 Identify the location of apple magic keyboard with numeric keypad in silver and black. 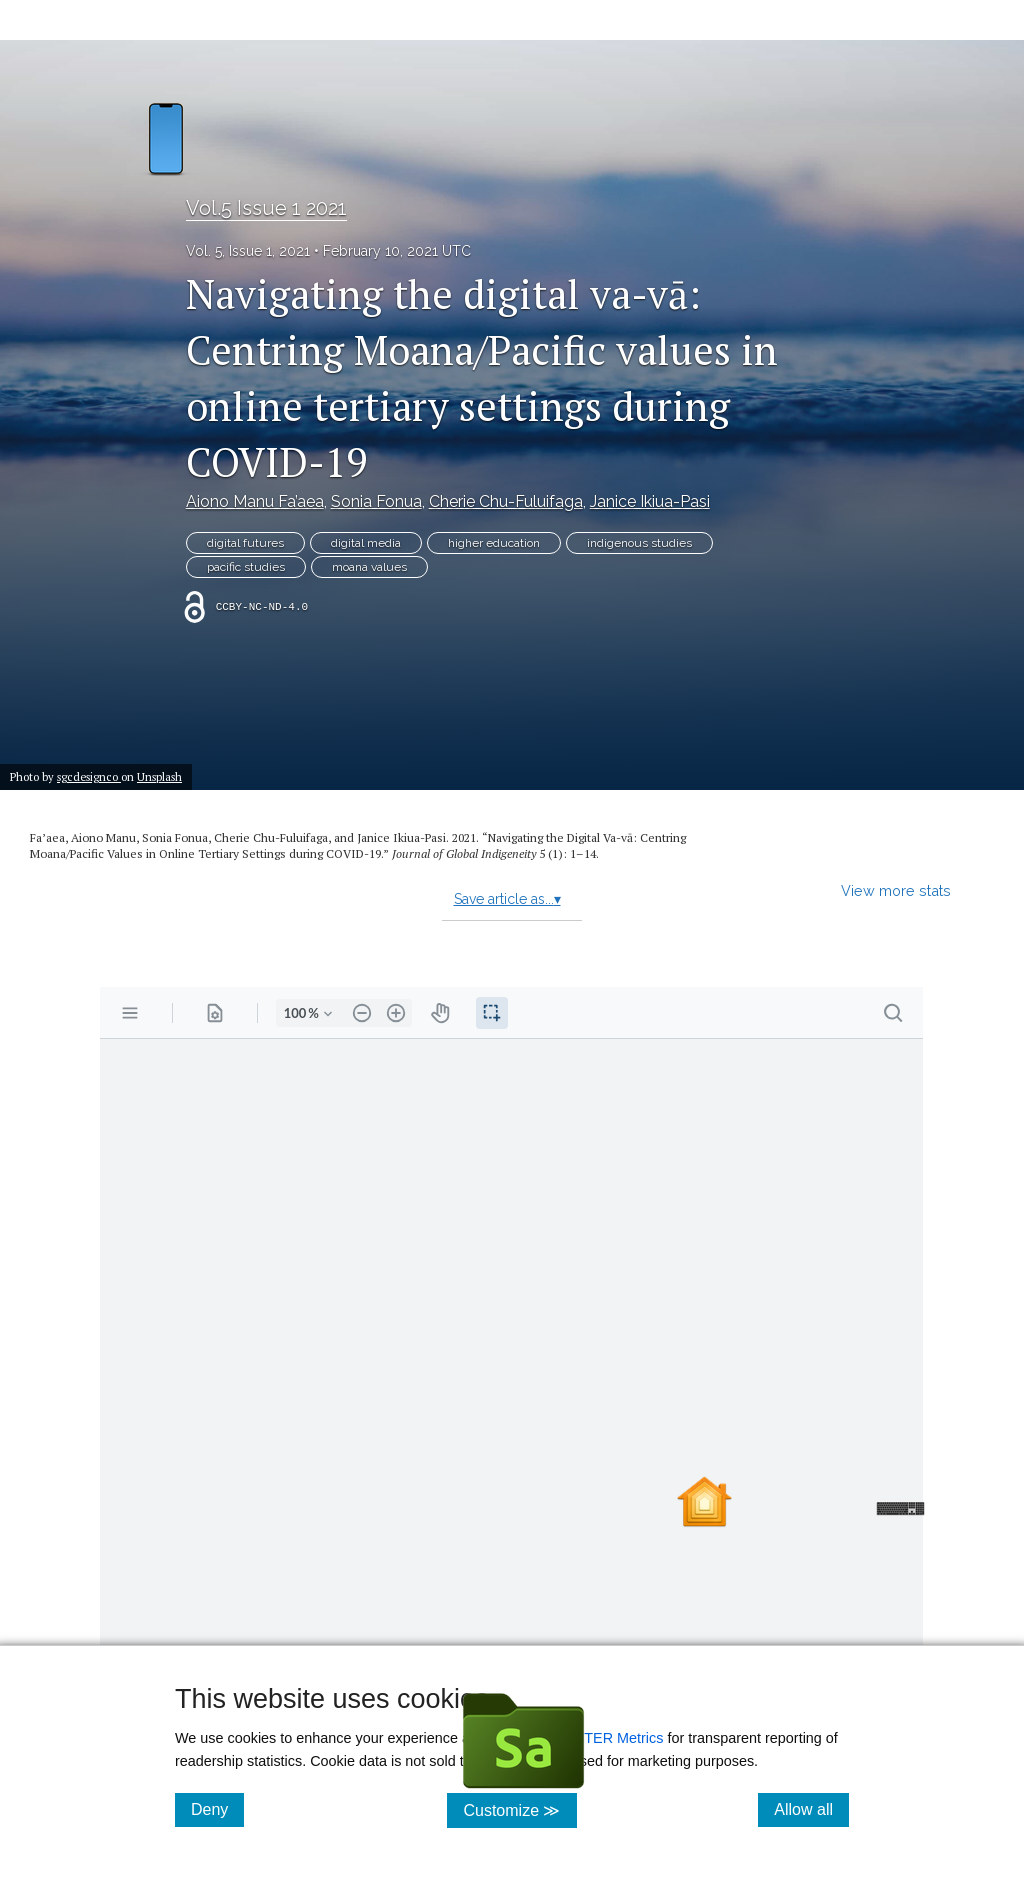
(900, 1508).